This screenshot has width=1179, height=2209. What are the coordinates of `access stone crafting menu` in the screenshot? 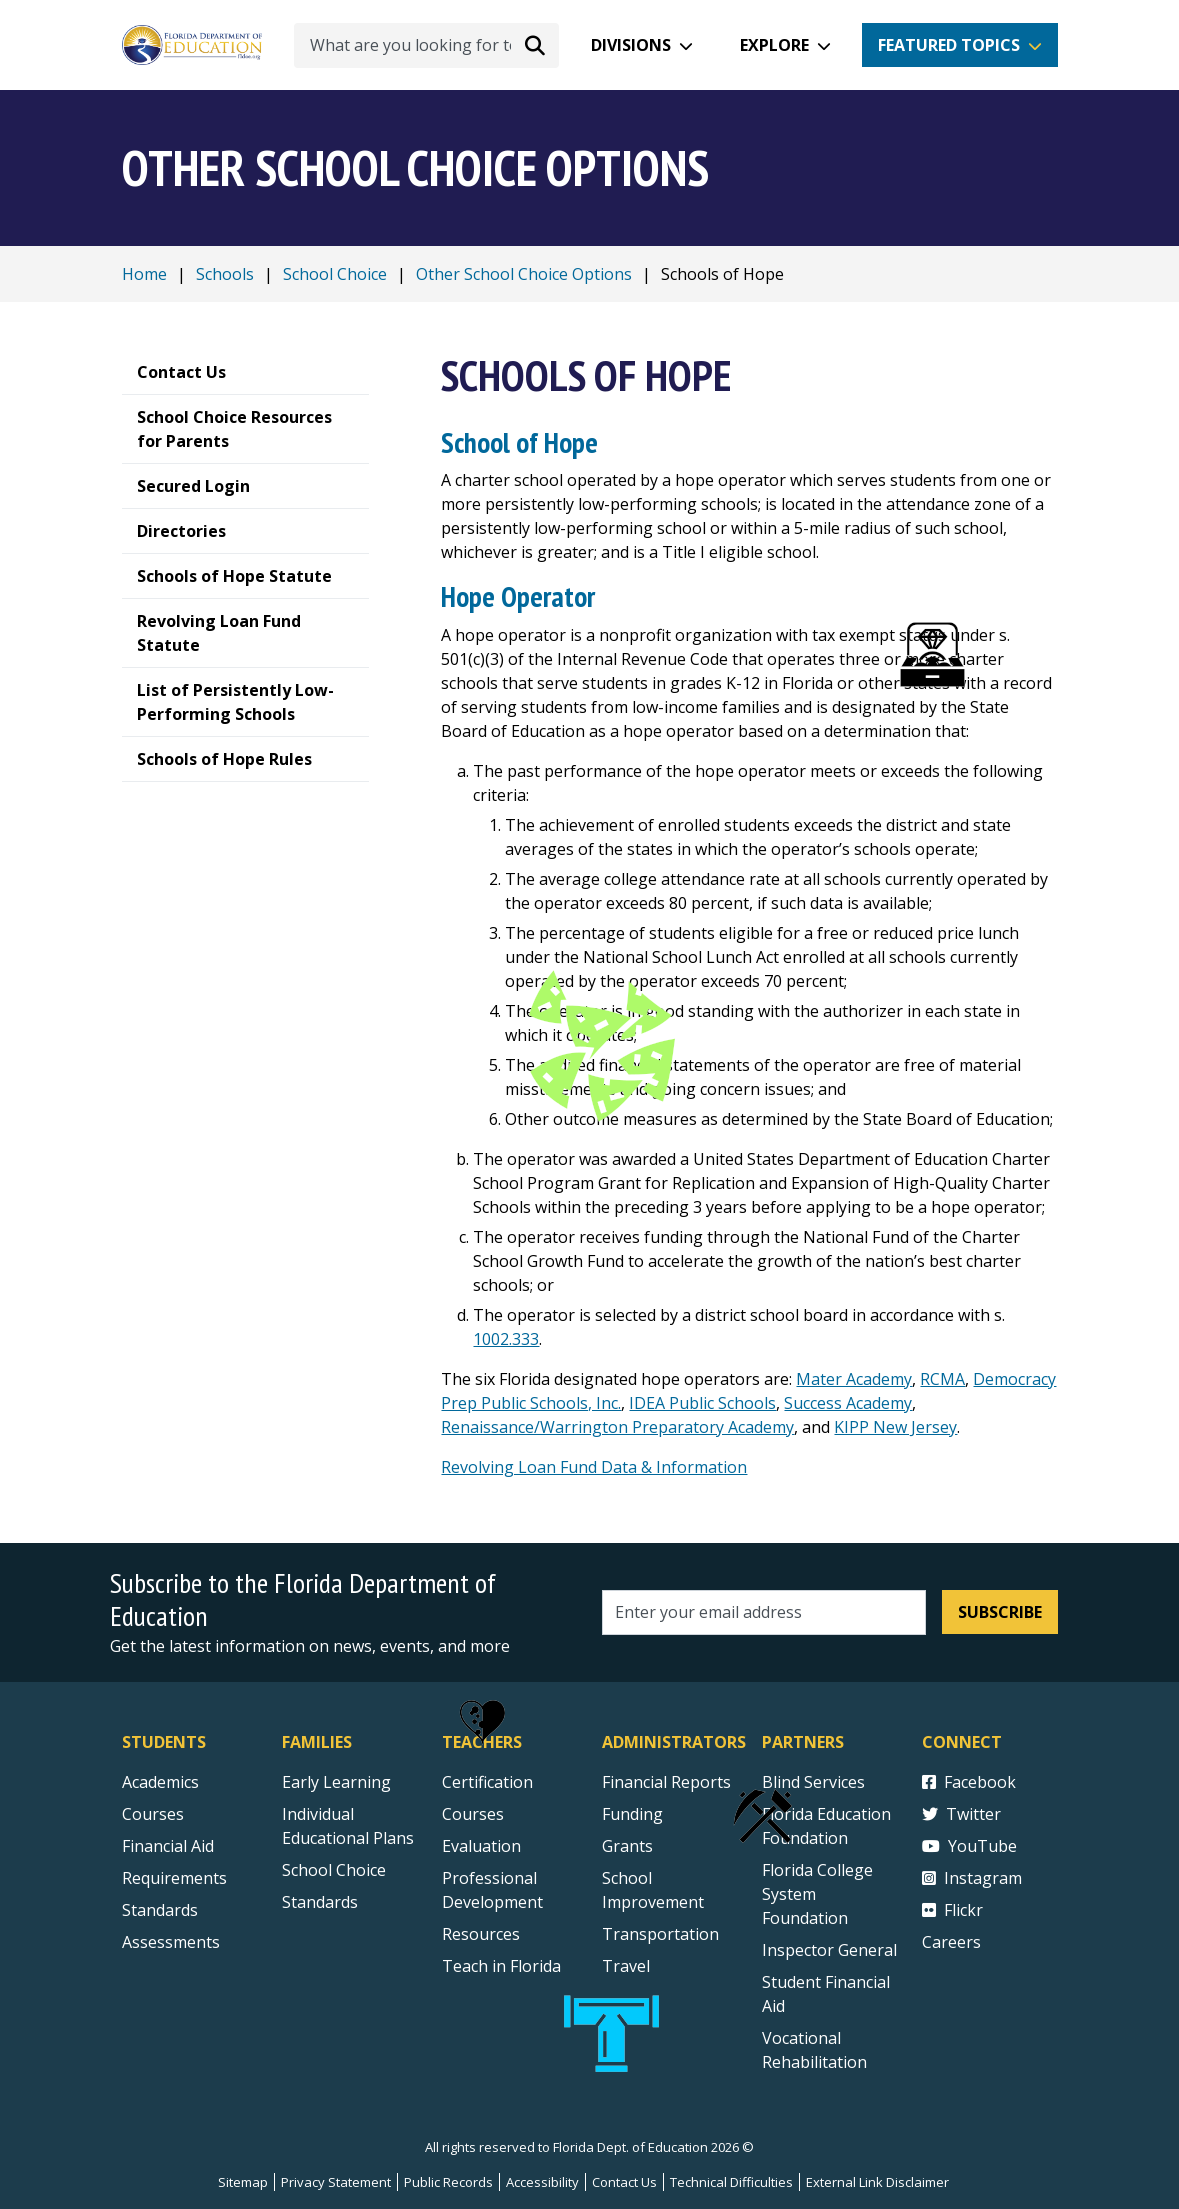 It's located at (763, 1816).